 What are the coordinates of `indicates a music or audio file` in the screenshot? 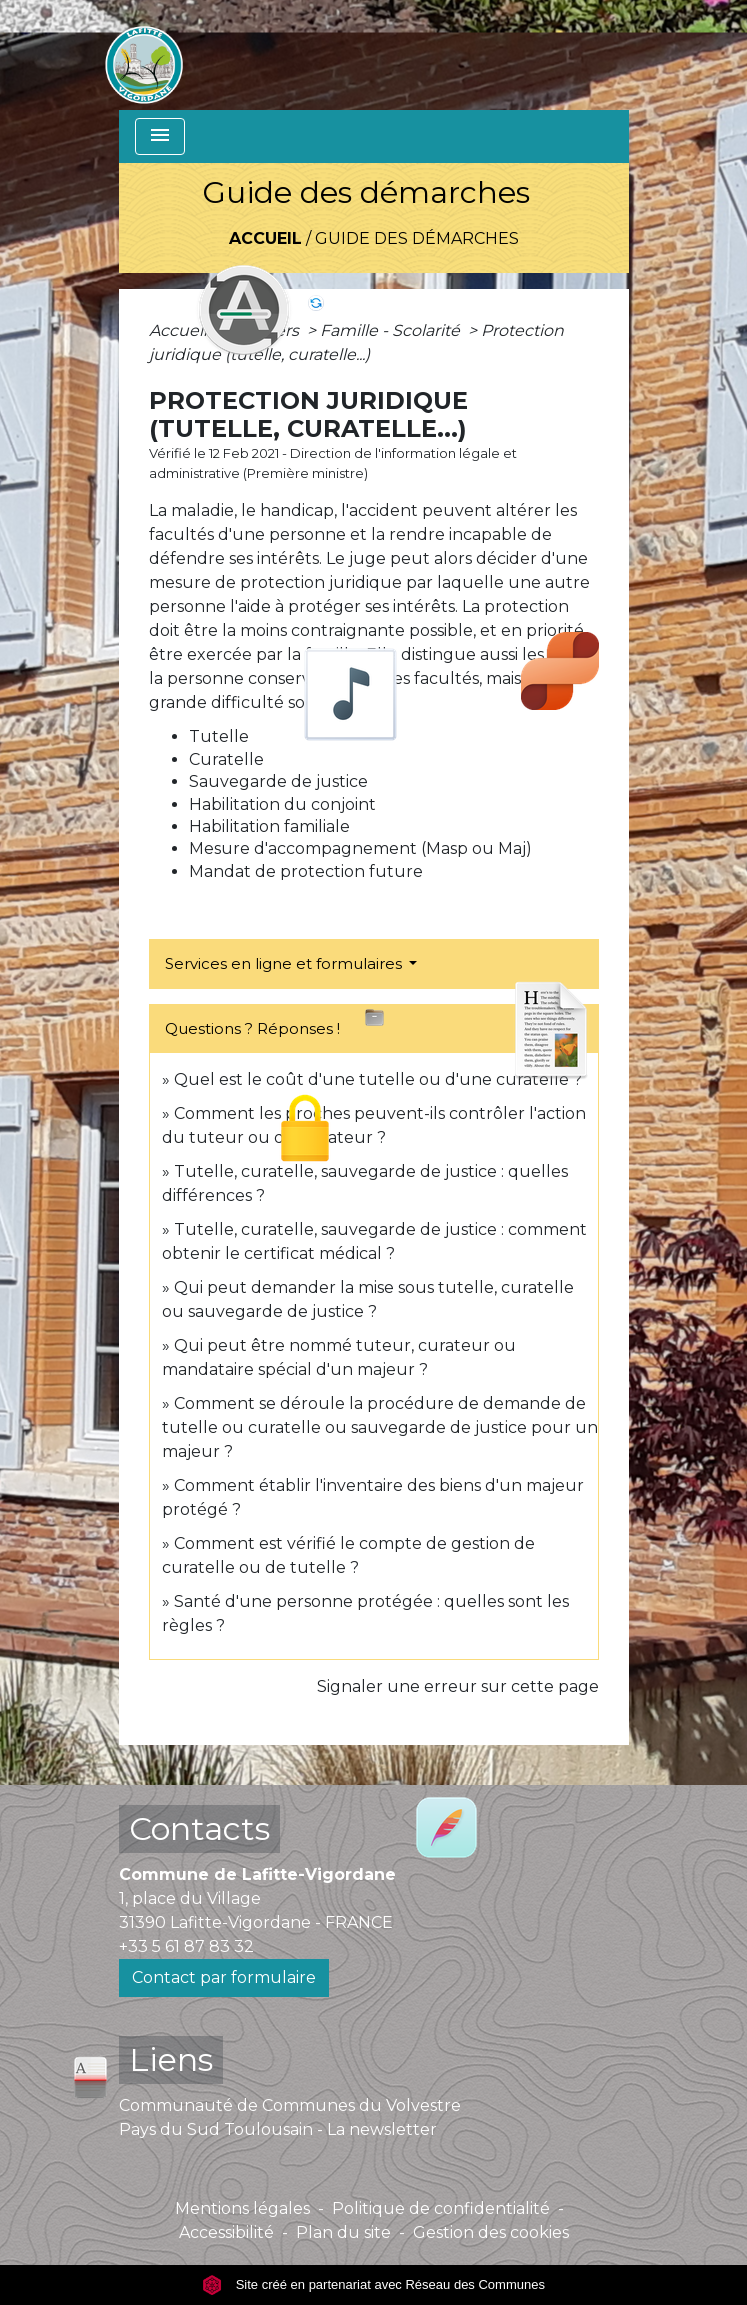 It's located at (350, 694).